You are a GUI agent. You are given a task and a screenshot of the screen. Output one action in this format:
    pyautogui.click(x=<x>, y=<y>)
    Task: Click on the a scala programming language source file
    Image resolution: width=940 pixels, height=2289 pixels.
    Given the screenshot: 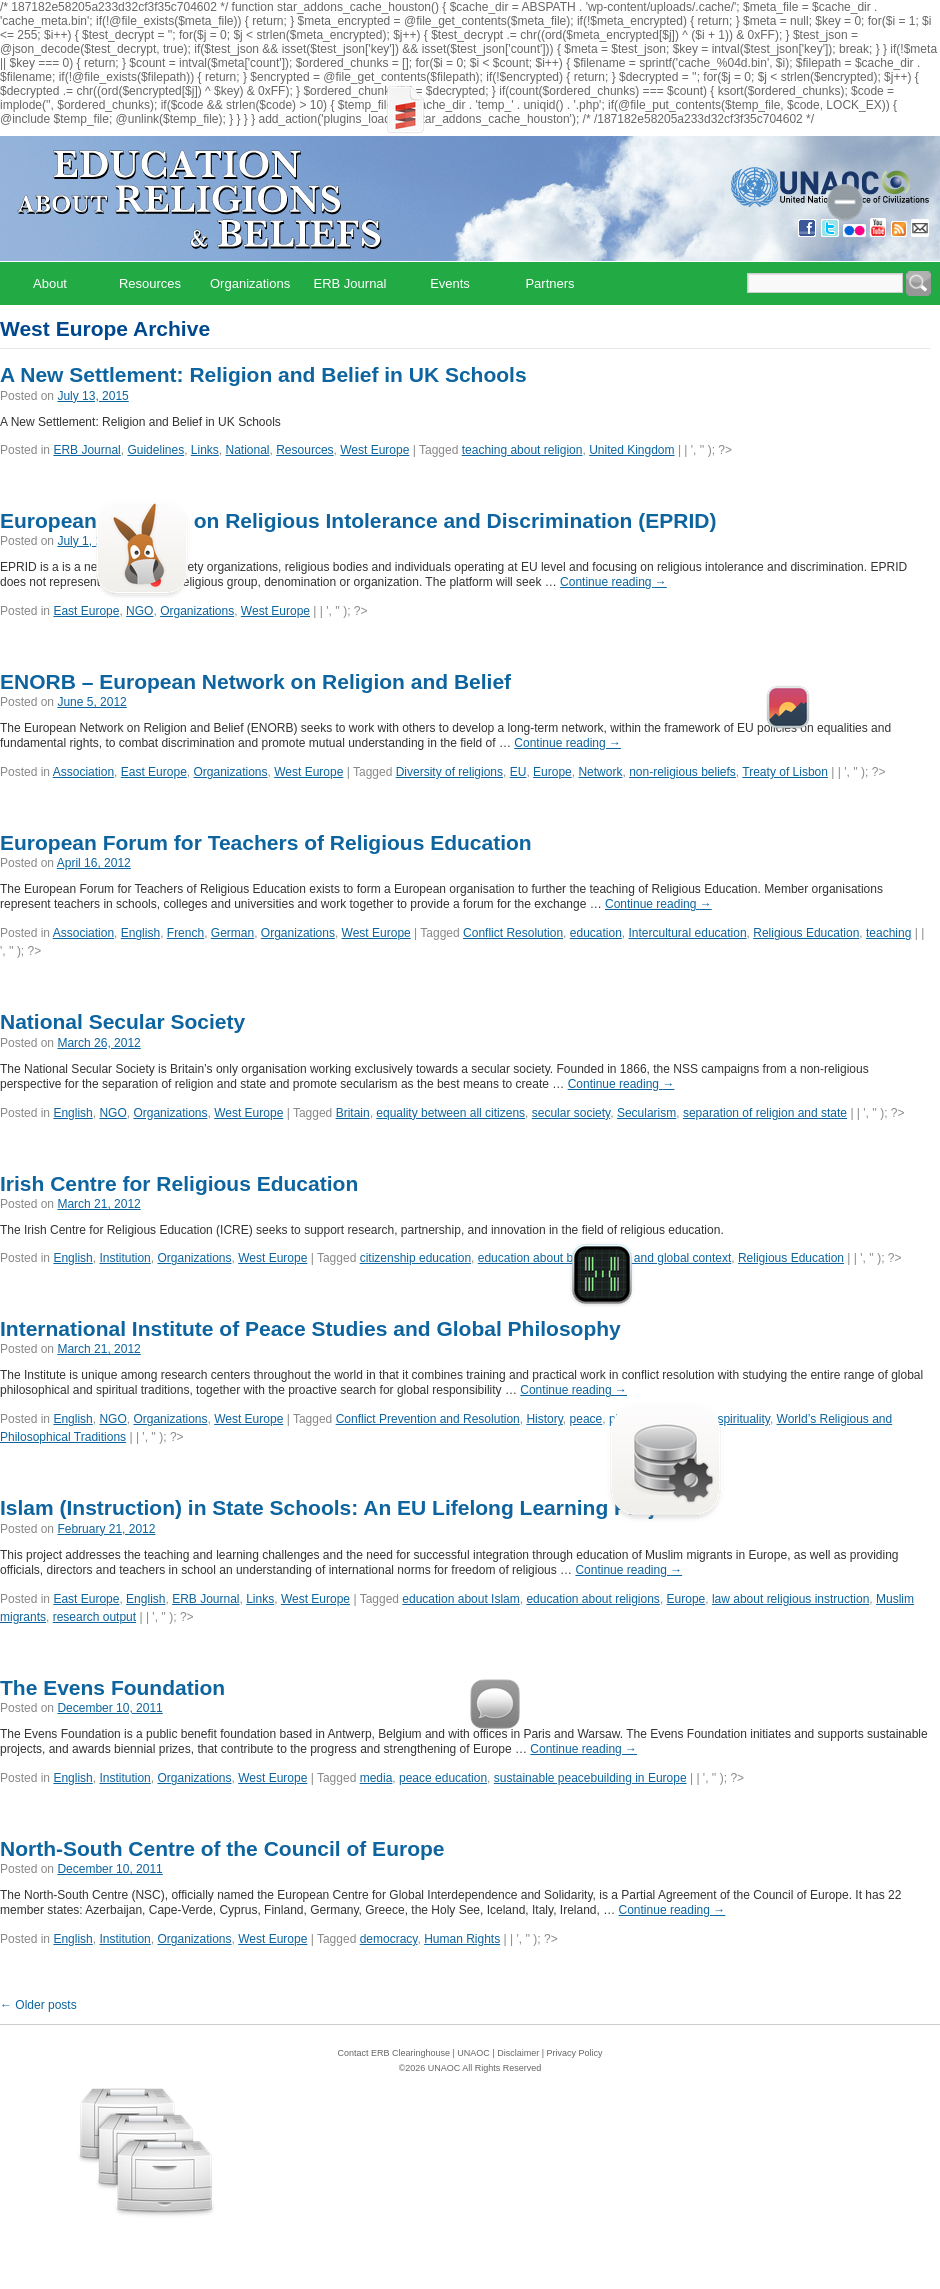 What is the action you would take?
    pyautogui.click(x=405, y=109)
    